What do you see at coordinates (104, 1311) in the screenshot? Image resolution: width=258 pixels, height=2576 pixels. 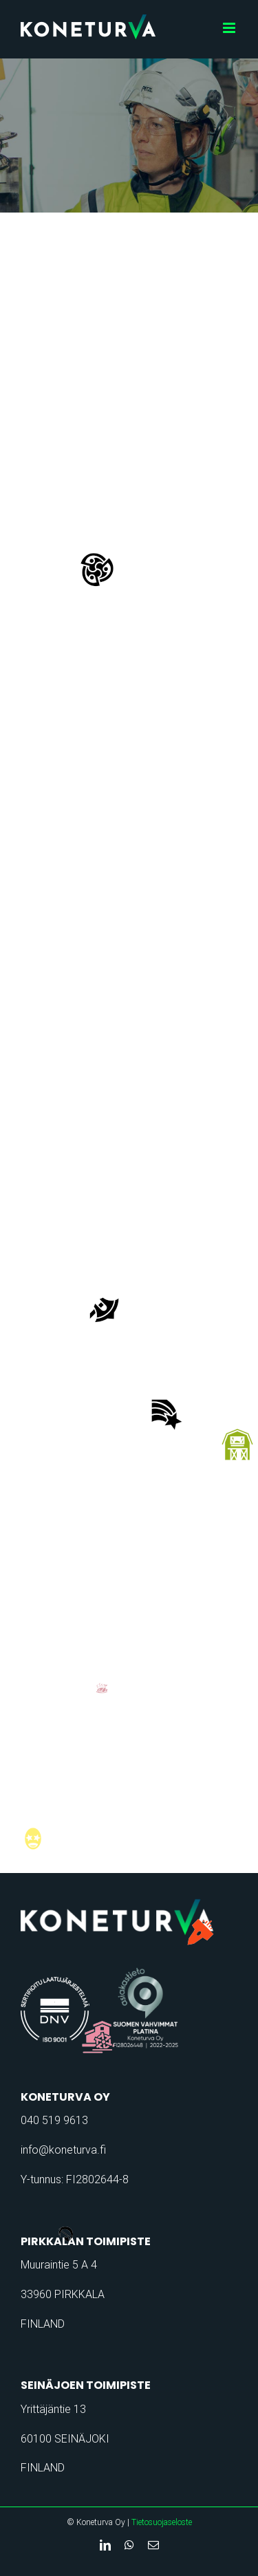 I see `select halberd weapon in game inventory` at bounding box center [104, 1311].